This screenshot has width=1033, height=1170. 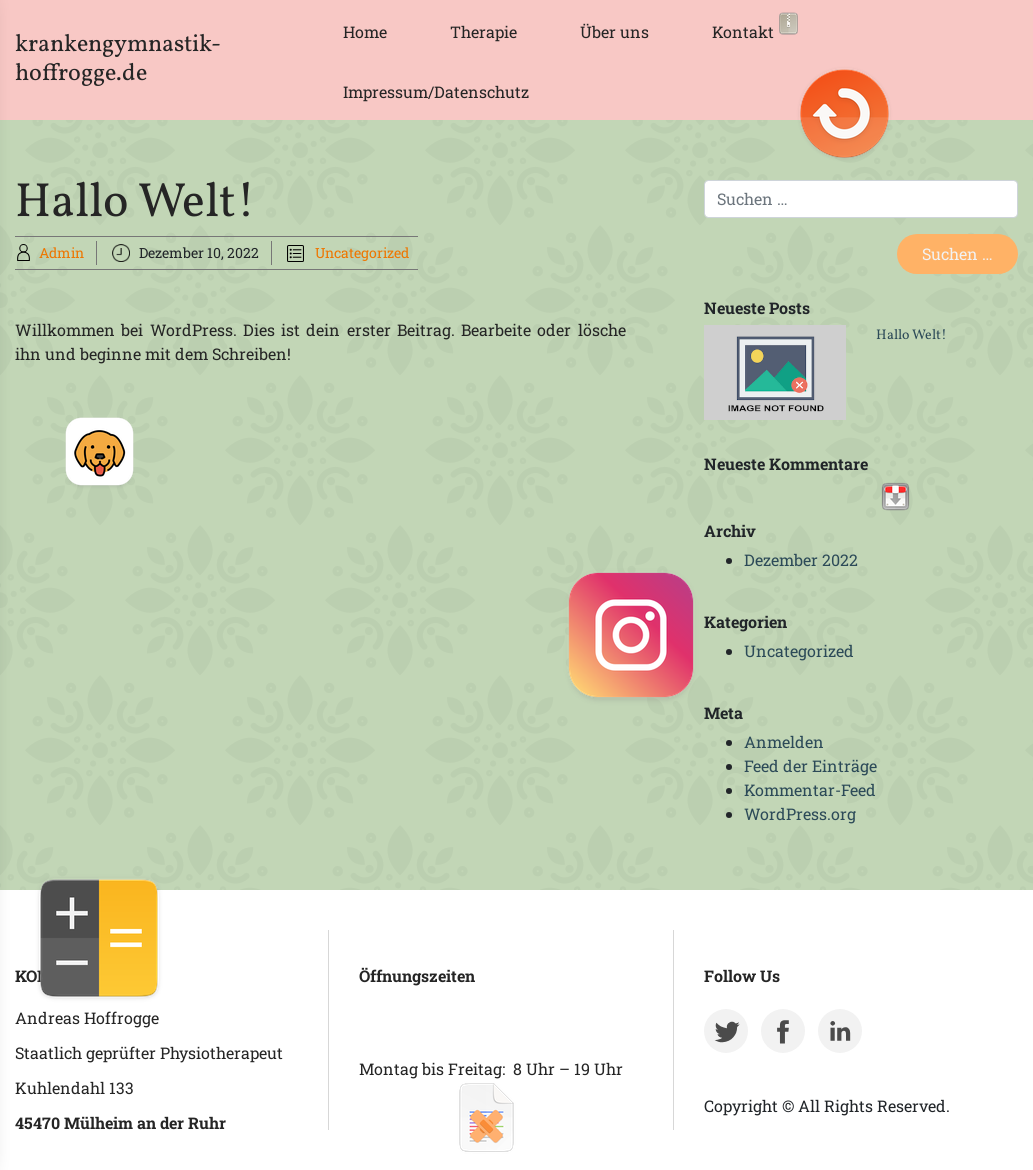 What do you see at coordinates (844, 113) in the screenshot?
I see `open Ubuntu Livepatch settings` at bounding box center [844, 113].